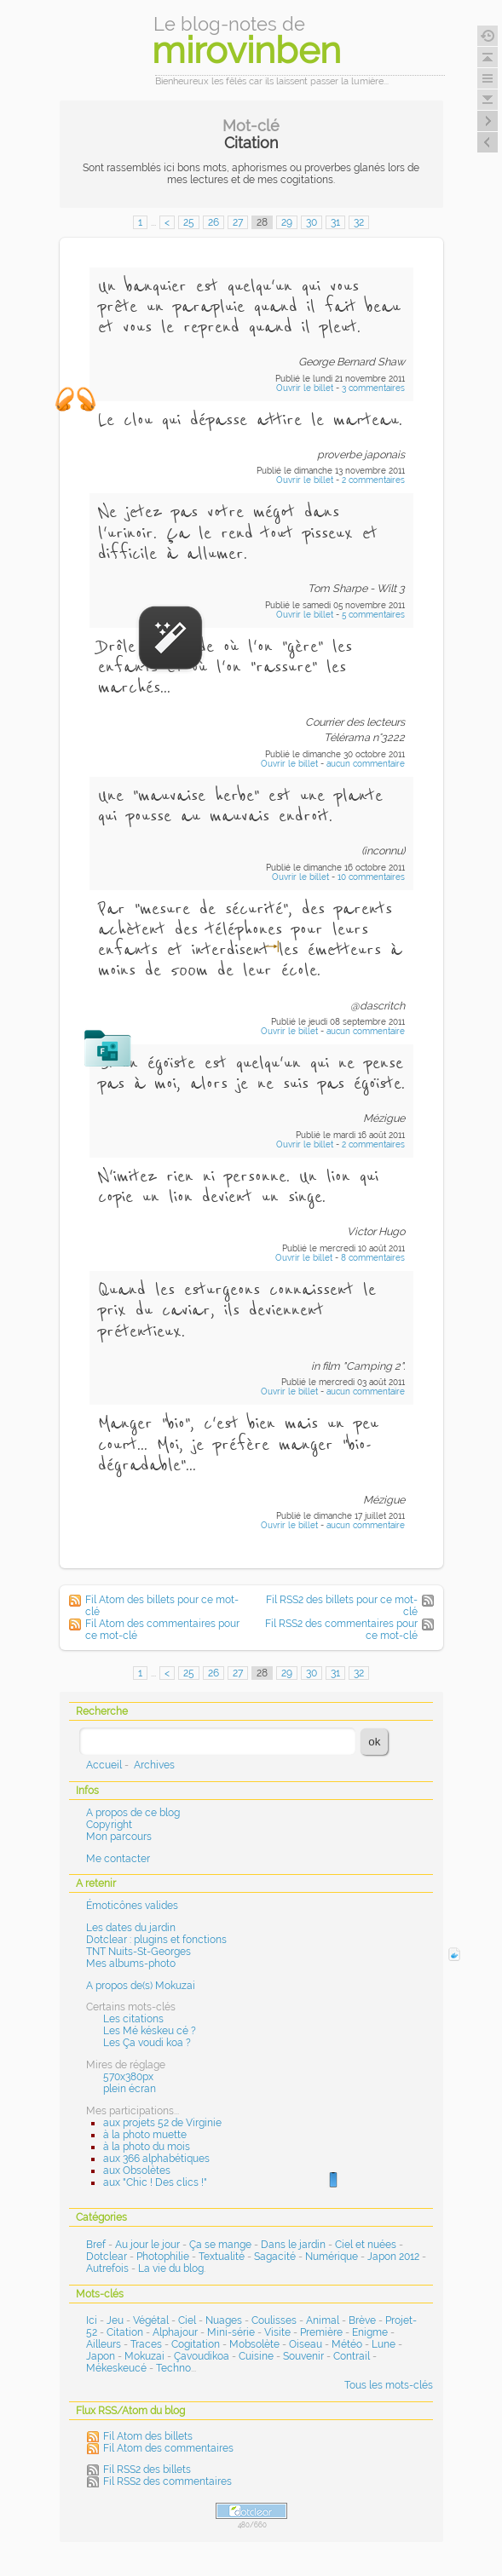  Describe the element at coordinates (454, 1954) in the screenshot. I see `dockerfile or docker configuration file` at that location.